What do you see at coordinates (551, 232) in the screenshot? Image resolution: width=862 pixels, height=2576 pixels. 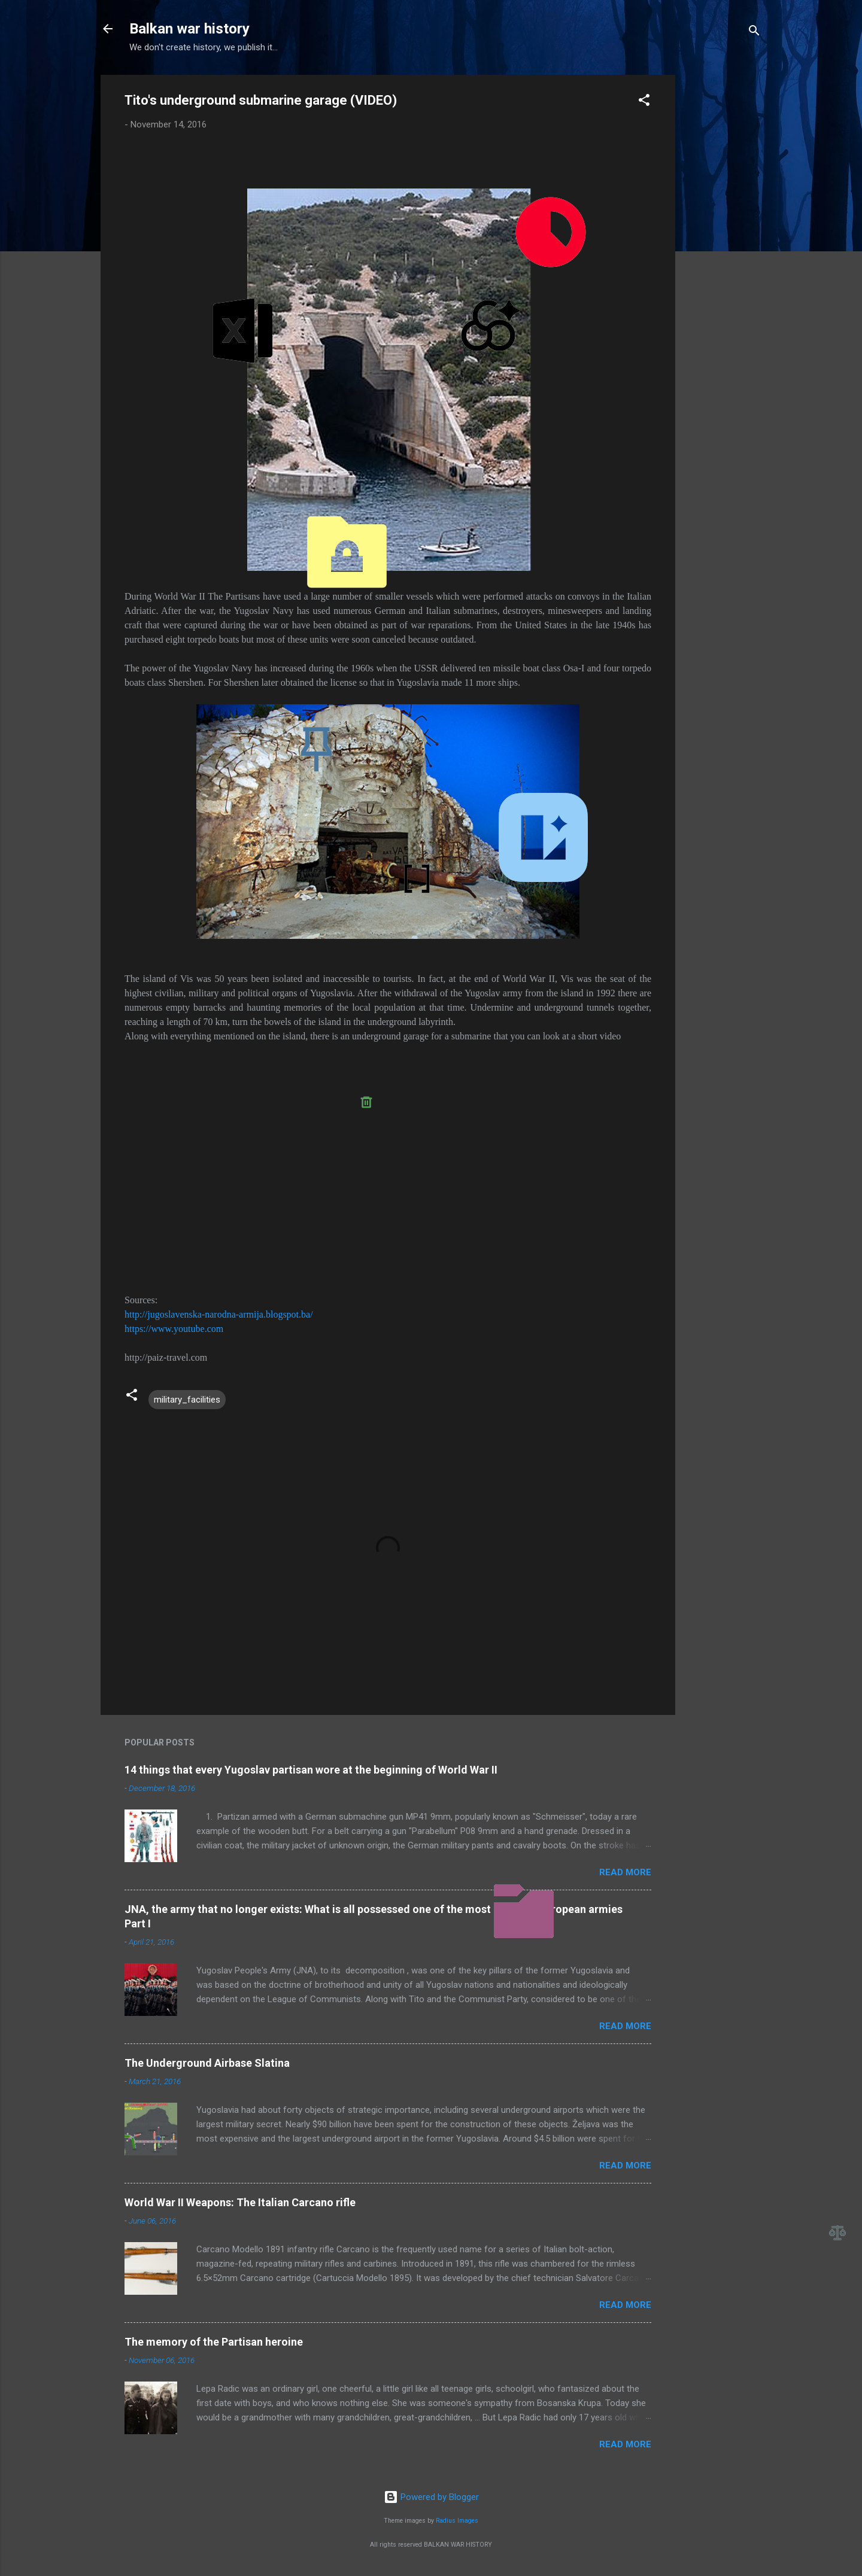 I see `indicates approximately 25% progress complete` at bounding box center [551, 232].